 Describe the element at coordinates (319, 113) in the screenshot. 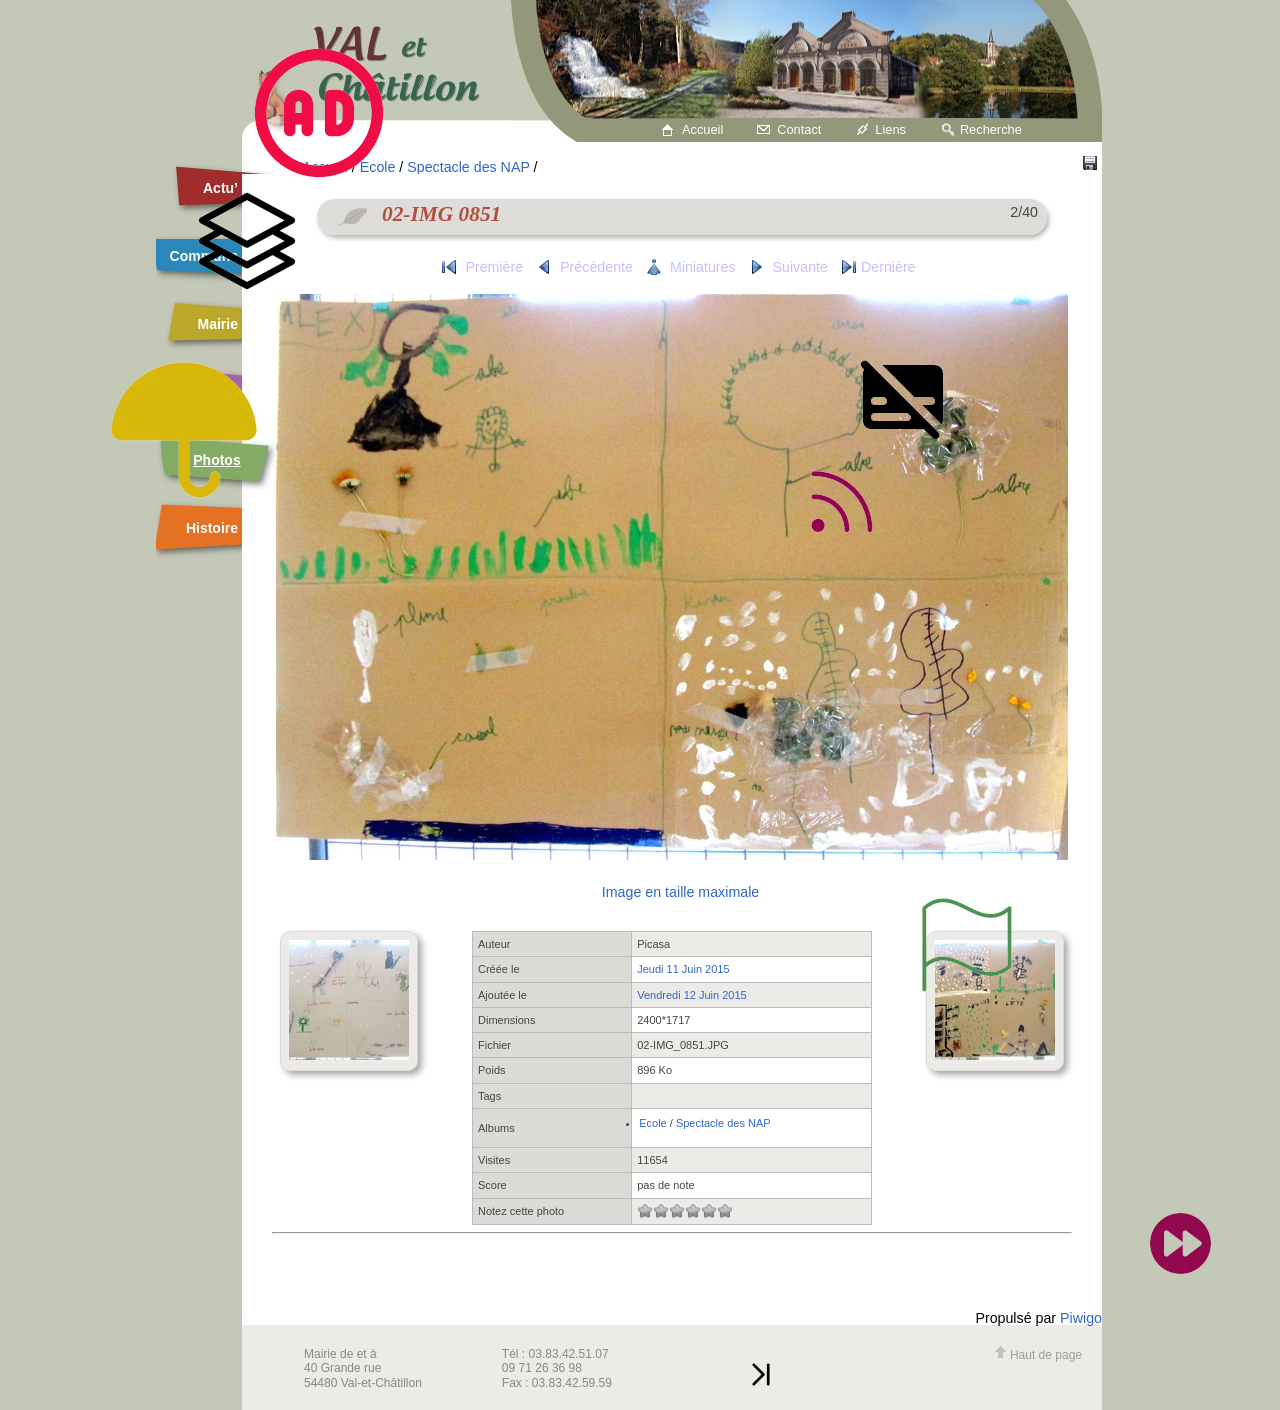

I see `indicates sponsored or advertisement content` at that location.